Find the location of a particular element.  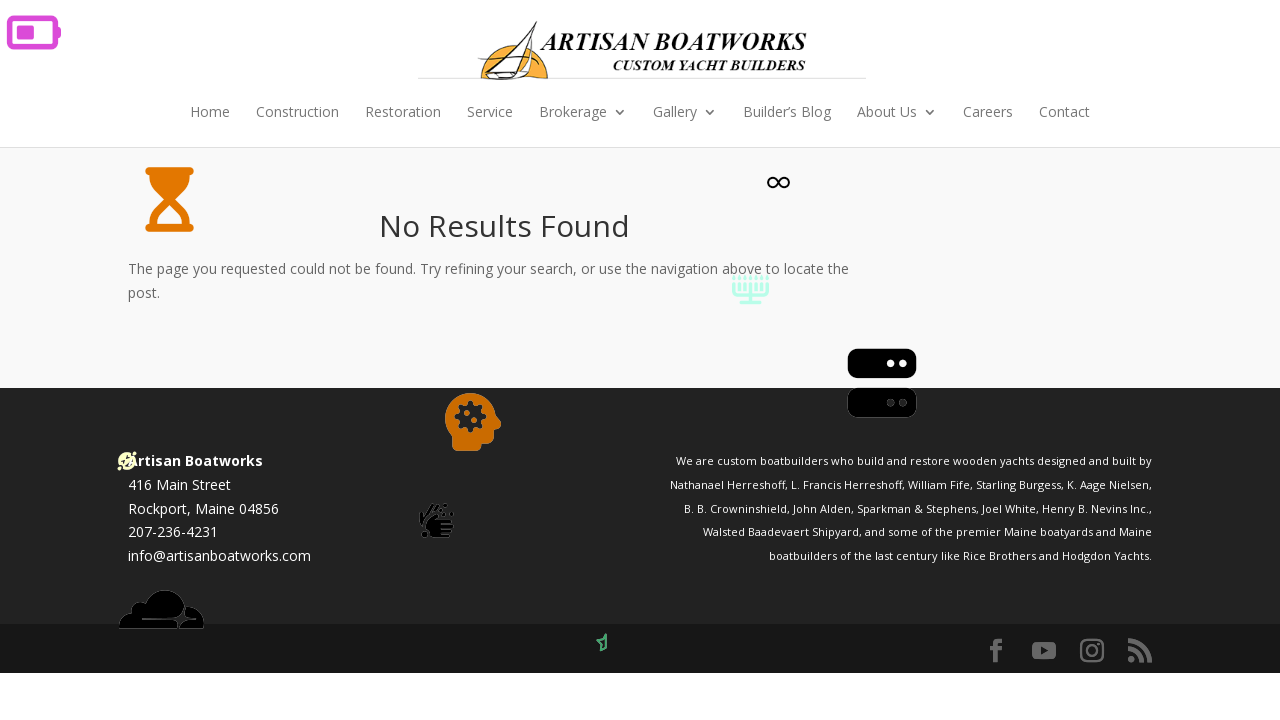

indicates a process has just started or is beginning is located at coordinates (169, 199).